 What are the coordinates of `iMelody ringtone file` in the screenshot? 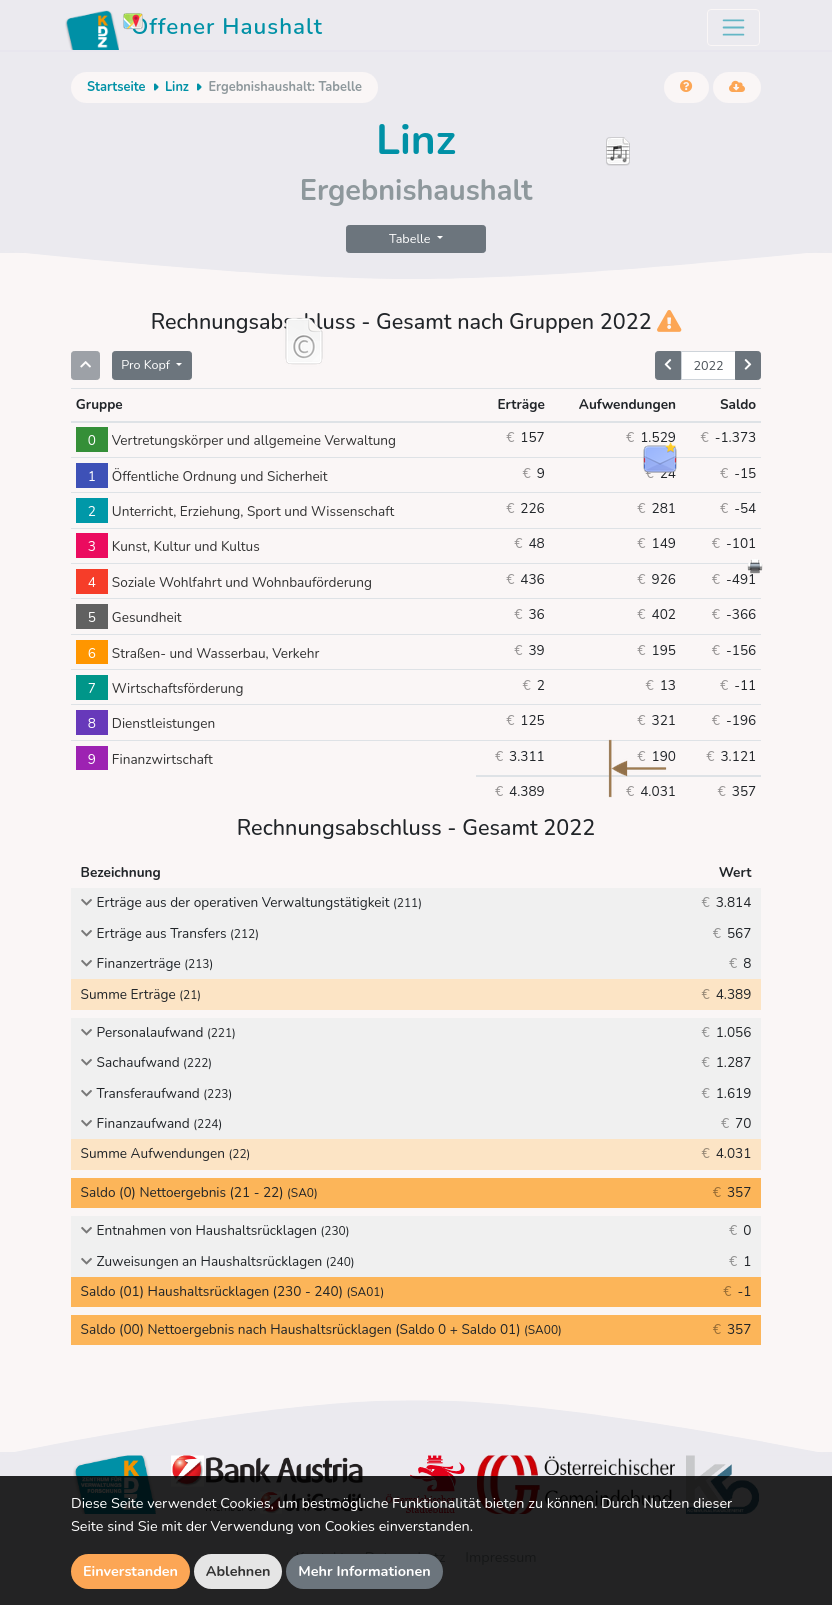 It's located at (618, 151).